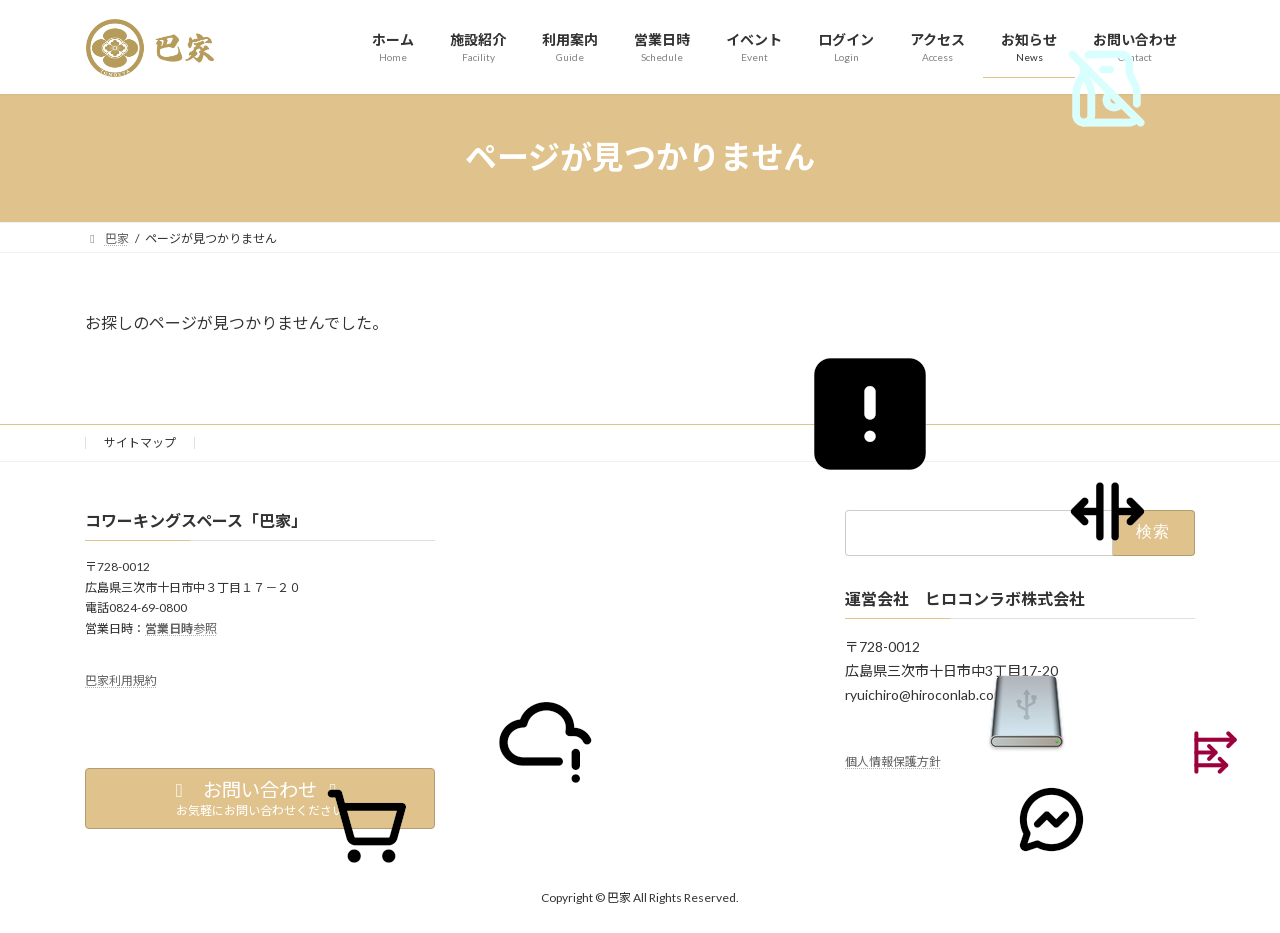  I want to click on view your shopping cart, so click(367, 825).